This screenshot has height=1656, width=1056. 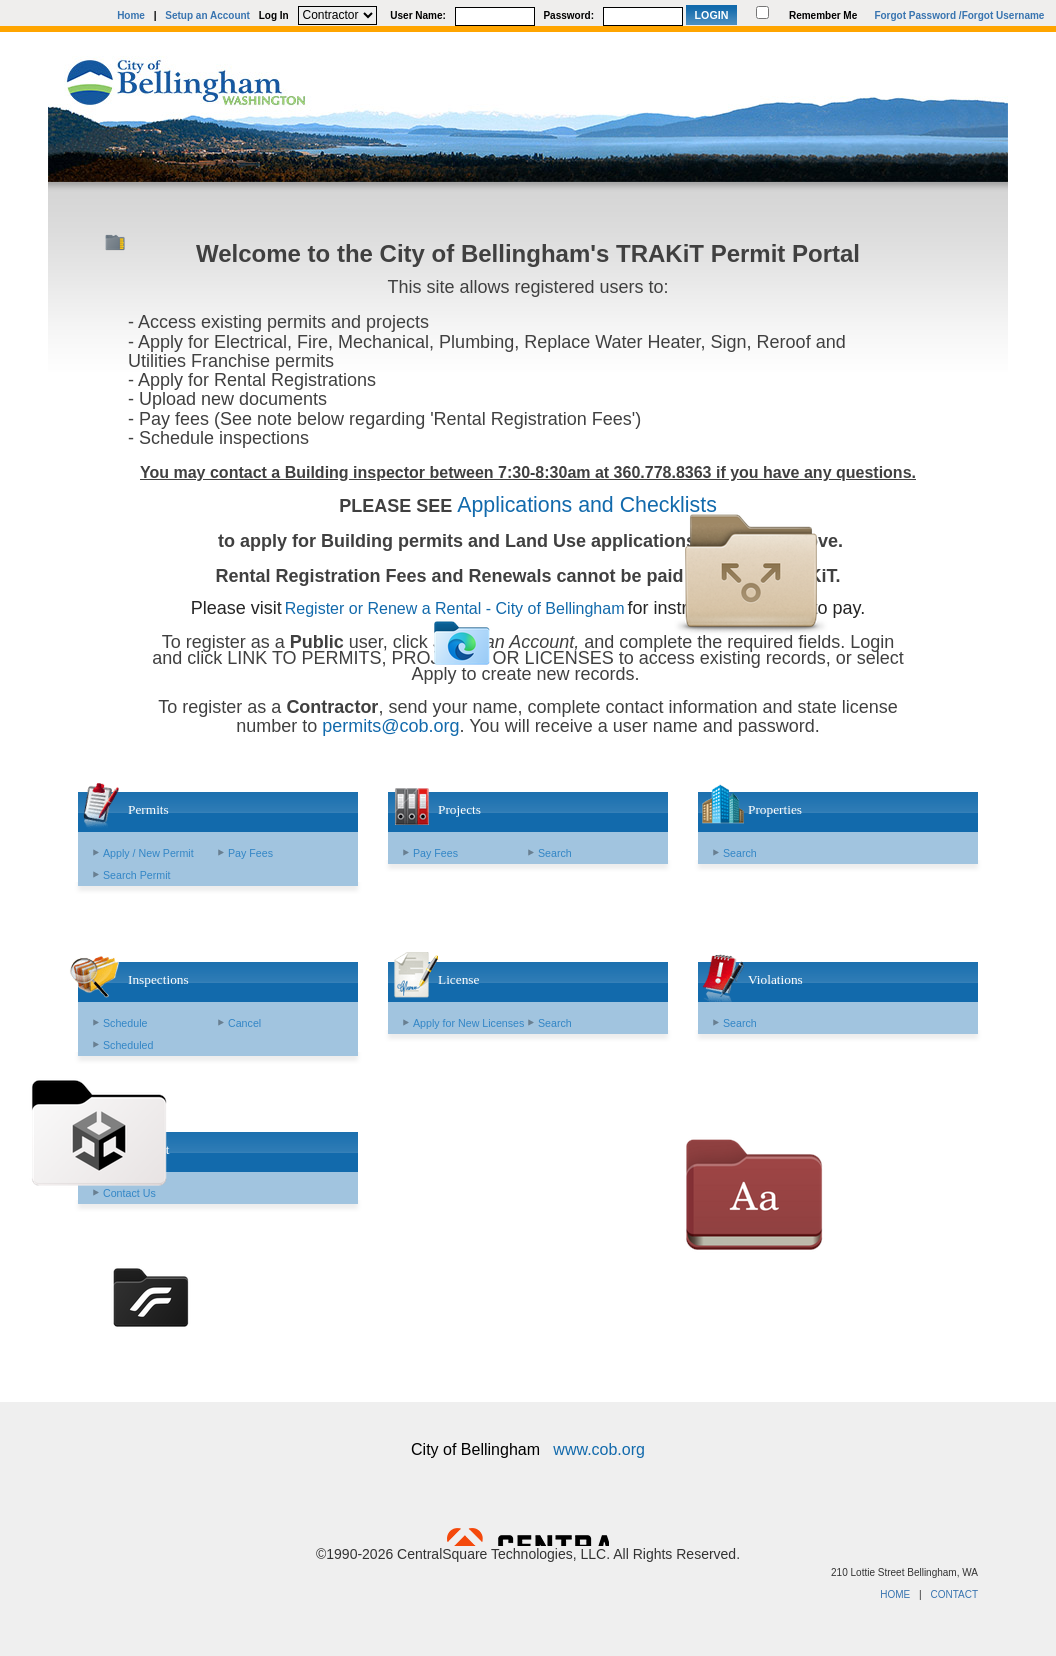 I want to click on open resurrection remix ROM folder, so click(x=150, y=1299).